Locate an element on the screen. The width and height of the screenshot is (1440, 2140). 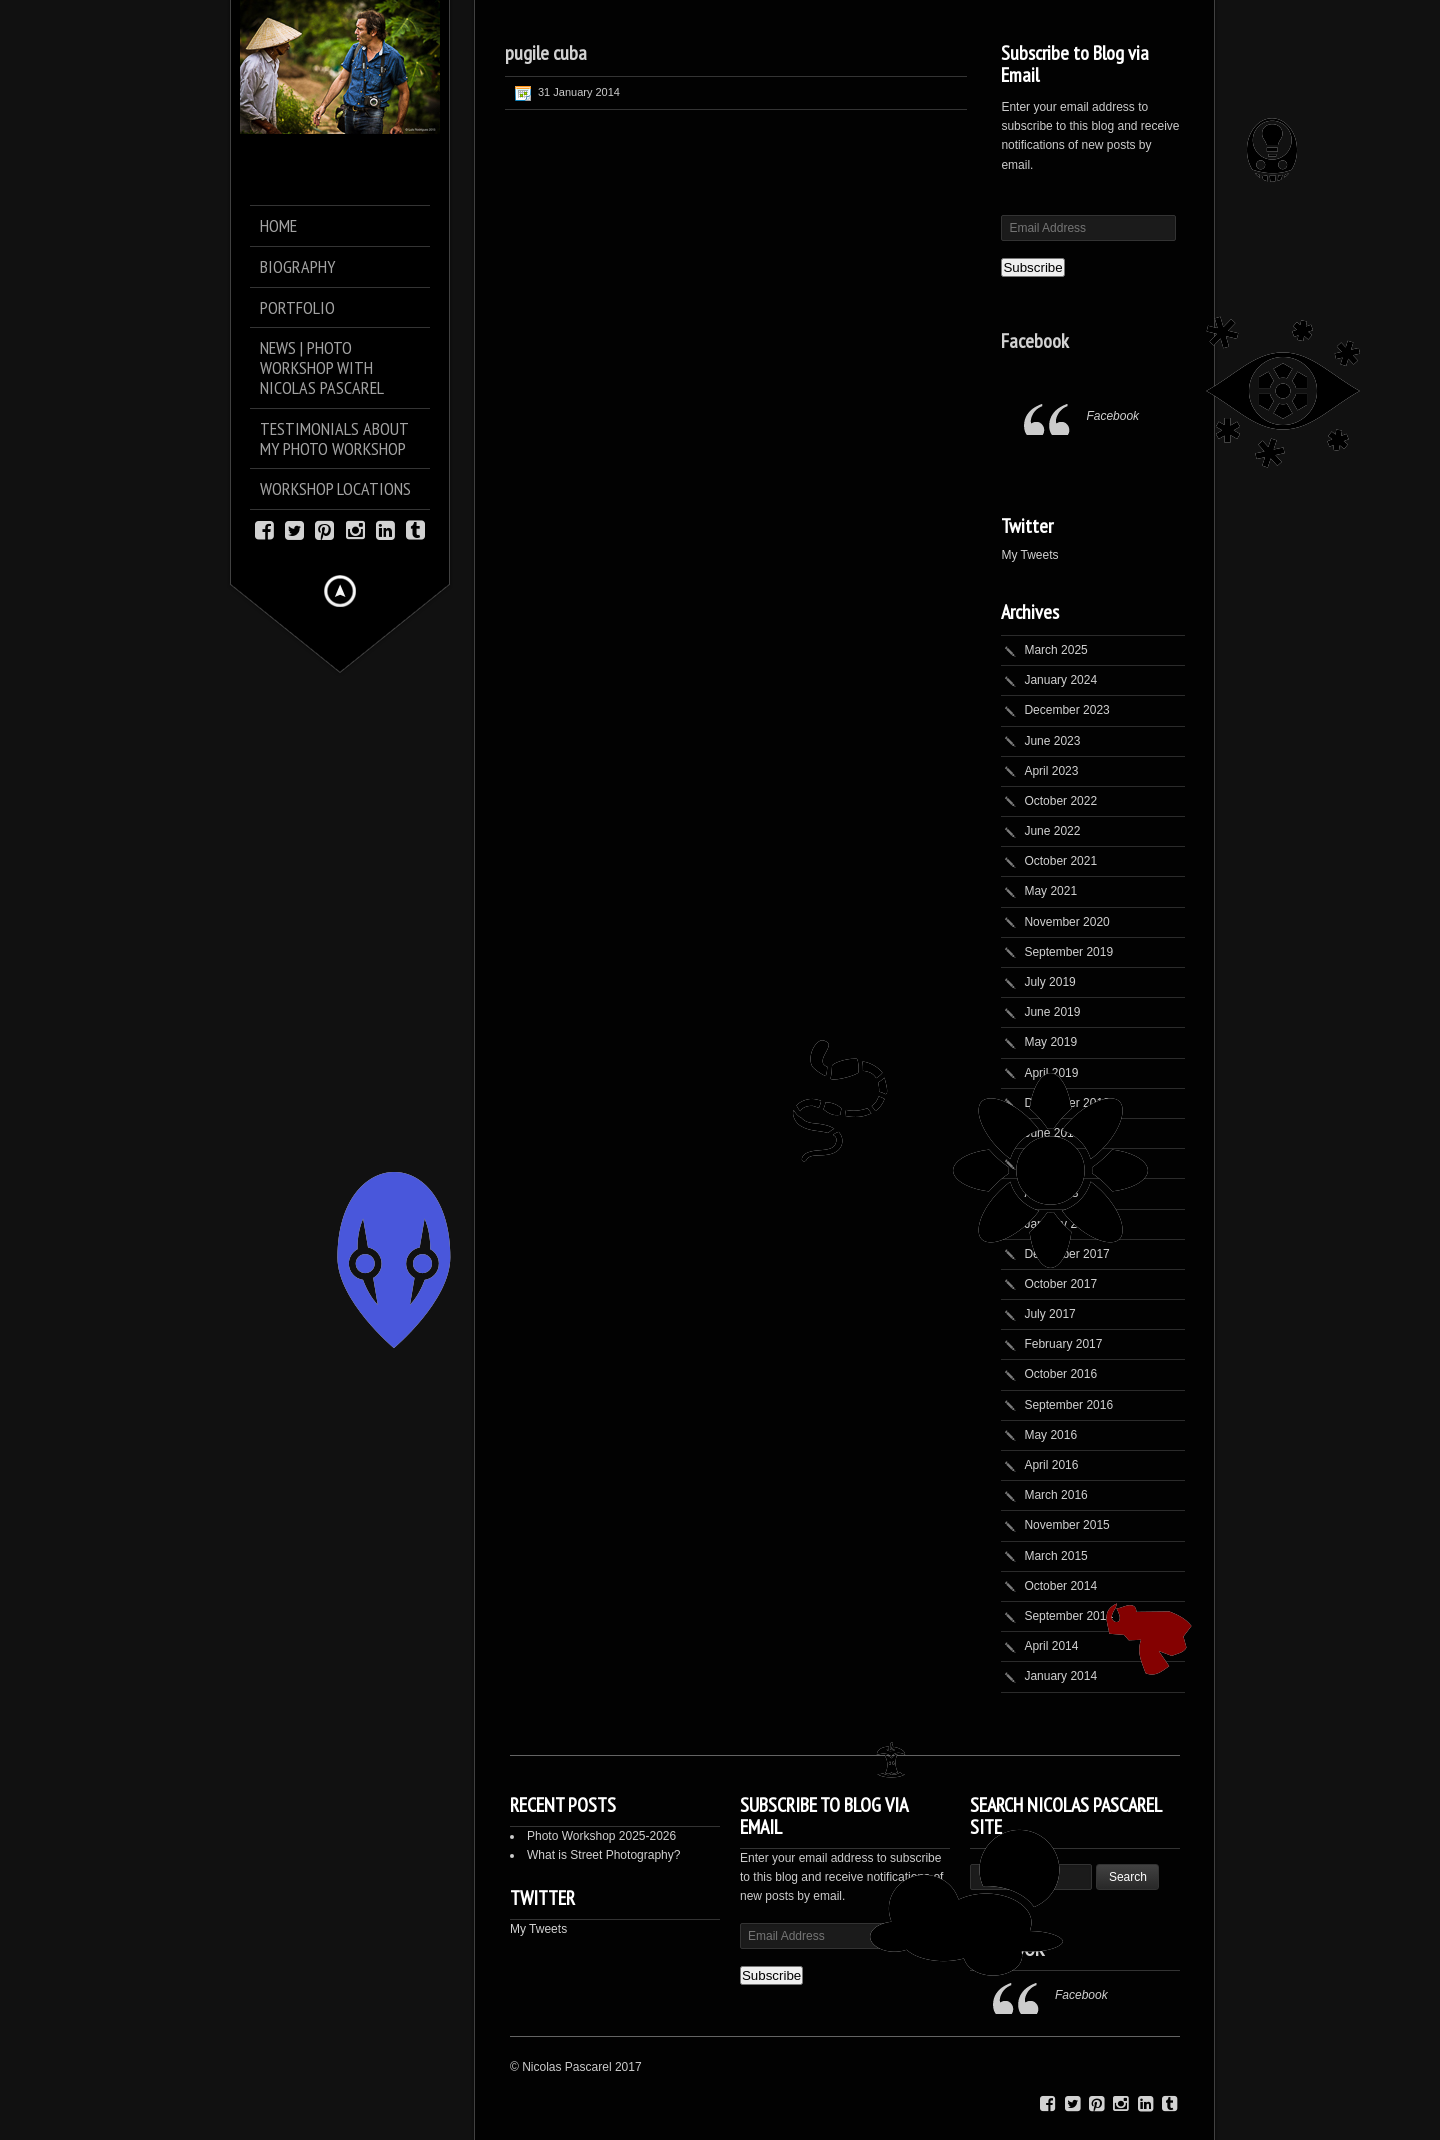
submit a new idea or suggestion is located at coordinates (1272, 150).